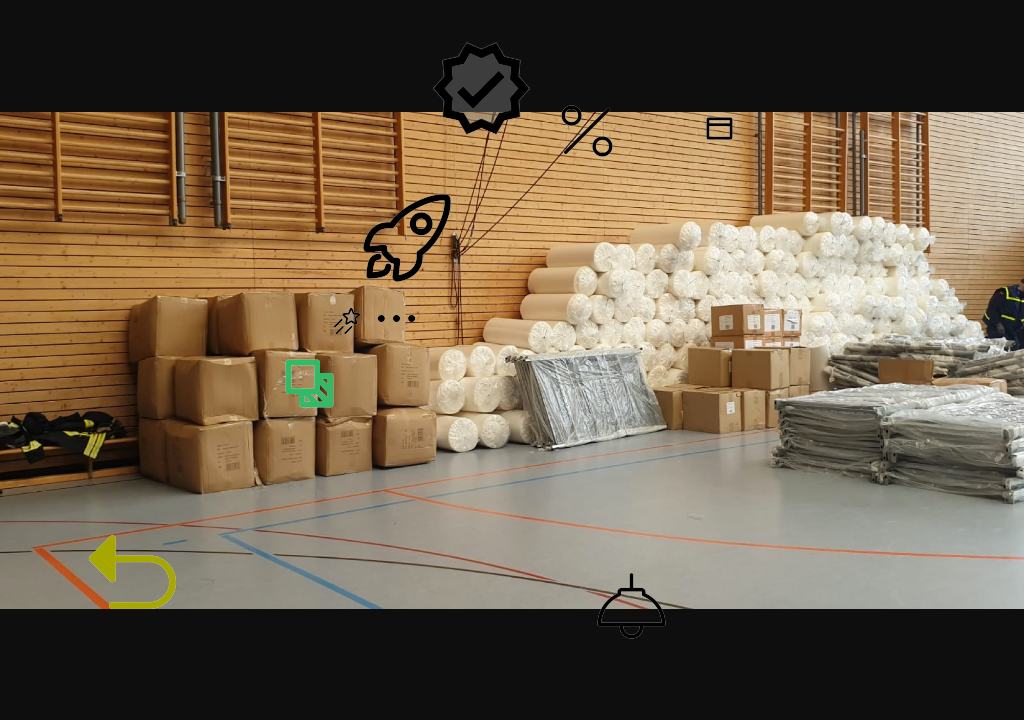 The image size is (1024, 720). Describe the element at coordinates (347, 321) in the screenshot. I see `mark as favorite or highlight content` at that location.